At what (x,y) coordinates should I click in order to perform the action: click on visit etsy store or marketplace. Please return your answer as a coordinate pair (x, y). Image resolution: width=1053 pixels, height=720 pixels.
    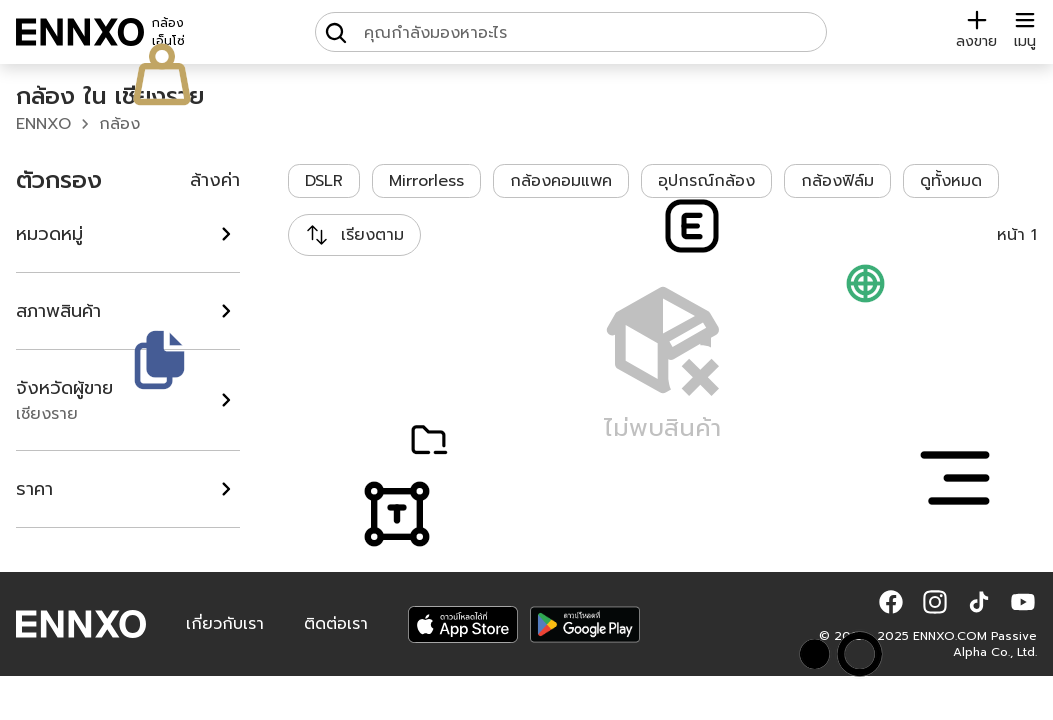
    Looking at the image, I should click on (692, 226).